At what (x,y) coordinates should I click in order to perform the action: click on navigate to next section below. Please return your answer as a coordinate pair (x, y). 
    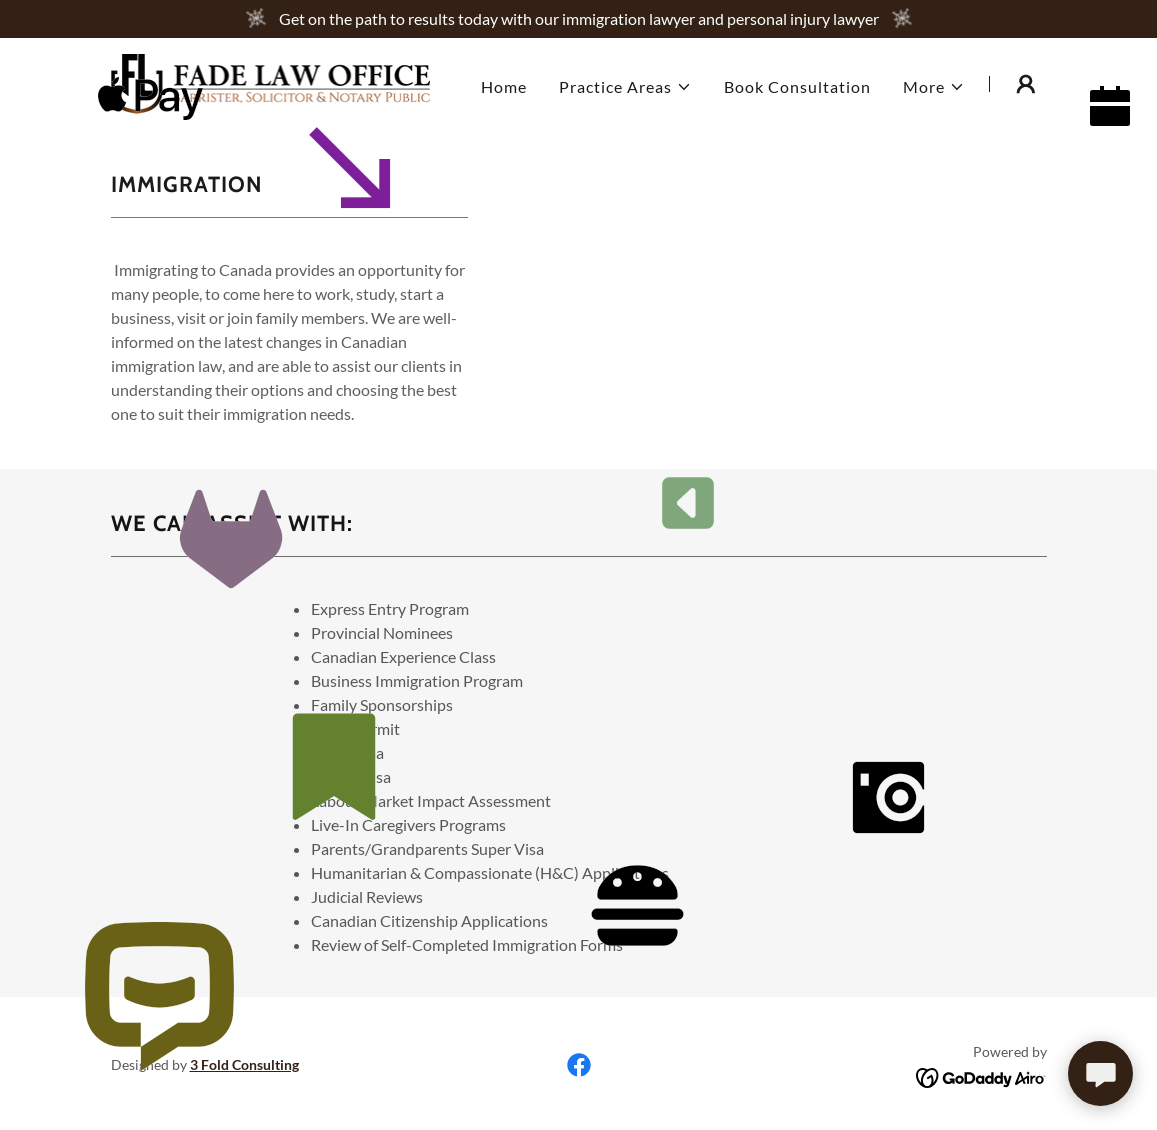
    Looking at the image, I should click on (351, 169).